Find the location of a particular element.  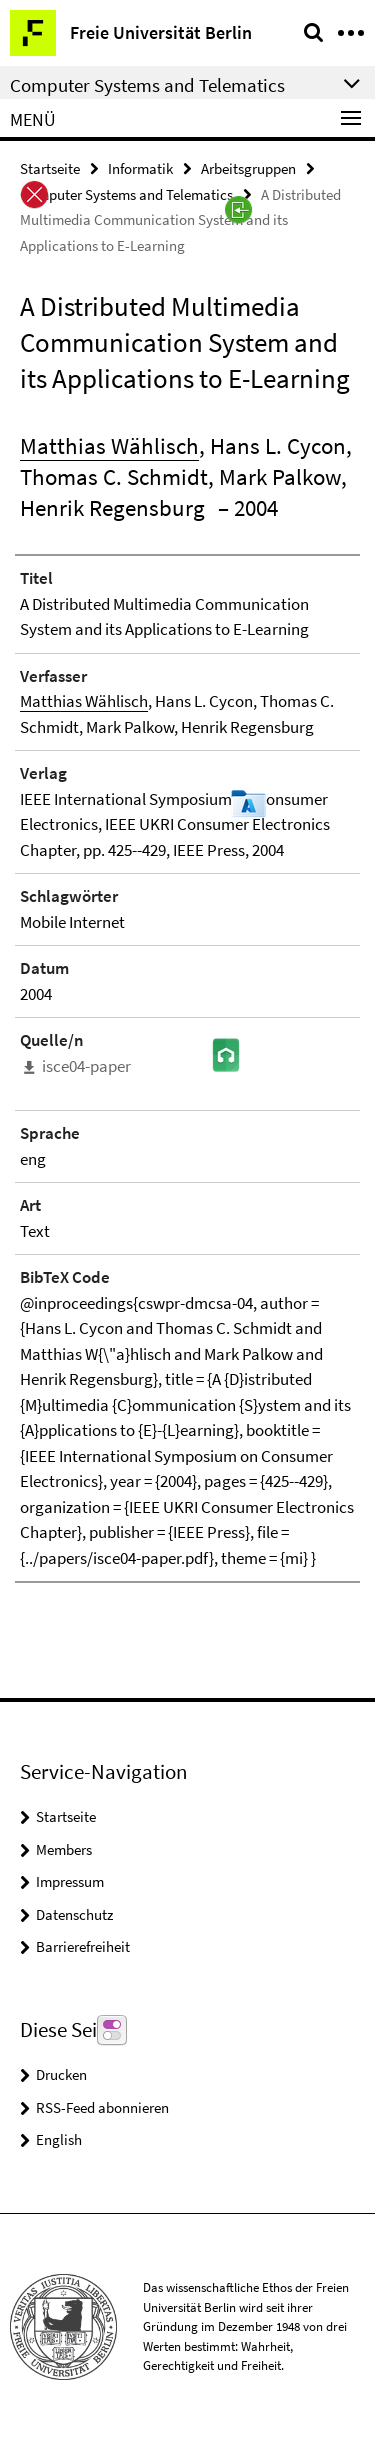

indicates a sync error with a shared file or folder is located at coordinates (34, 194).